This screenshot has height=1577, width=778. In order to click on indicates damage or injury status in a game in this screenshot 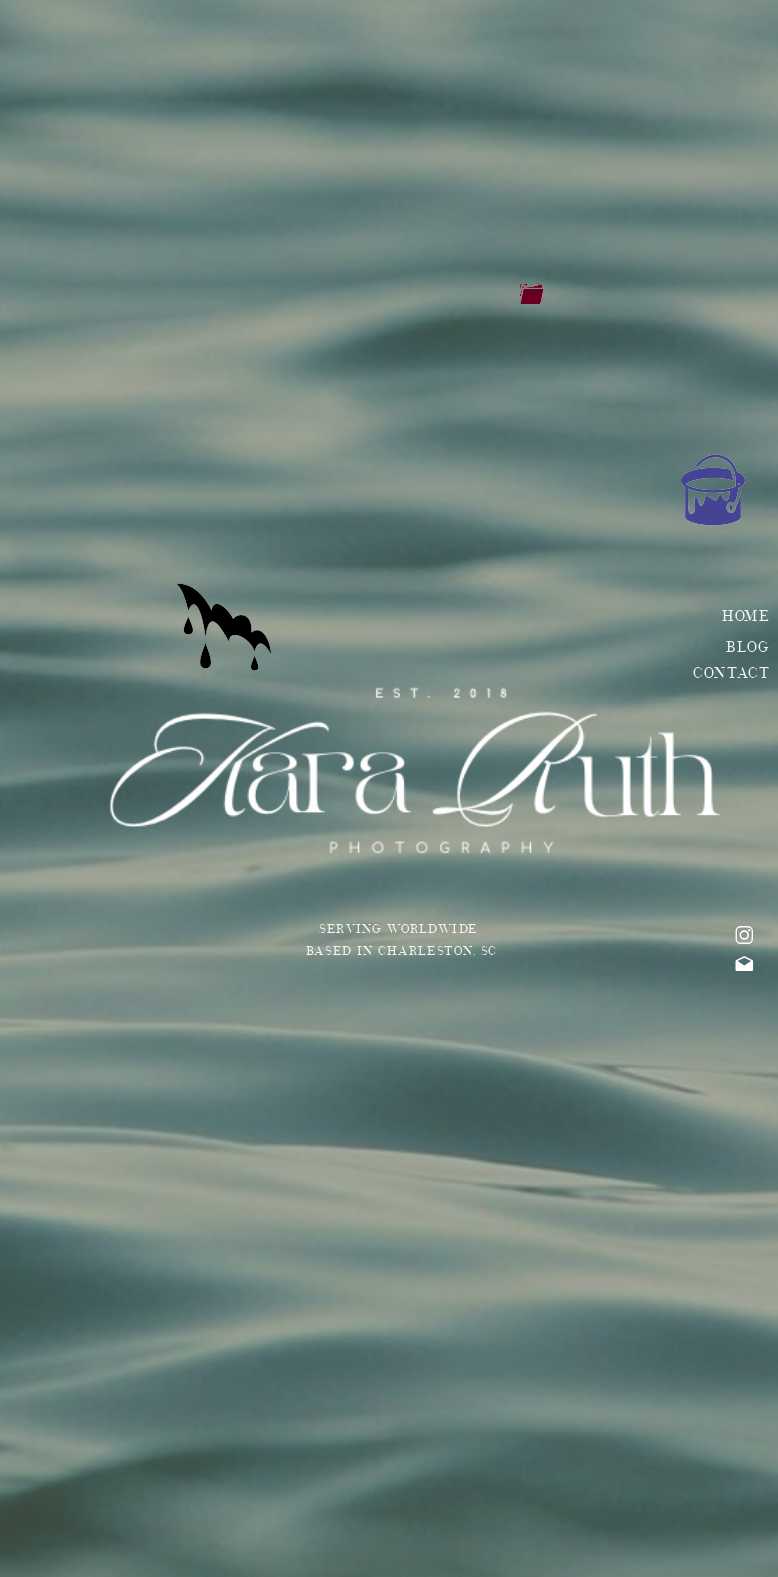, I will do `click(223, 629)`.